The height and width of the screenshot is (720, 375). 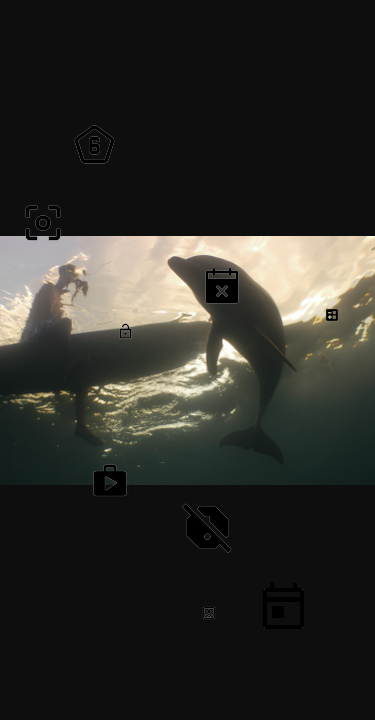 What do you see at coordinates (43, 223) in the screenshot?
I see `center focus on camera viewfinder` at bounding box center [43, 223].